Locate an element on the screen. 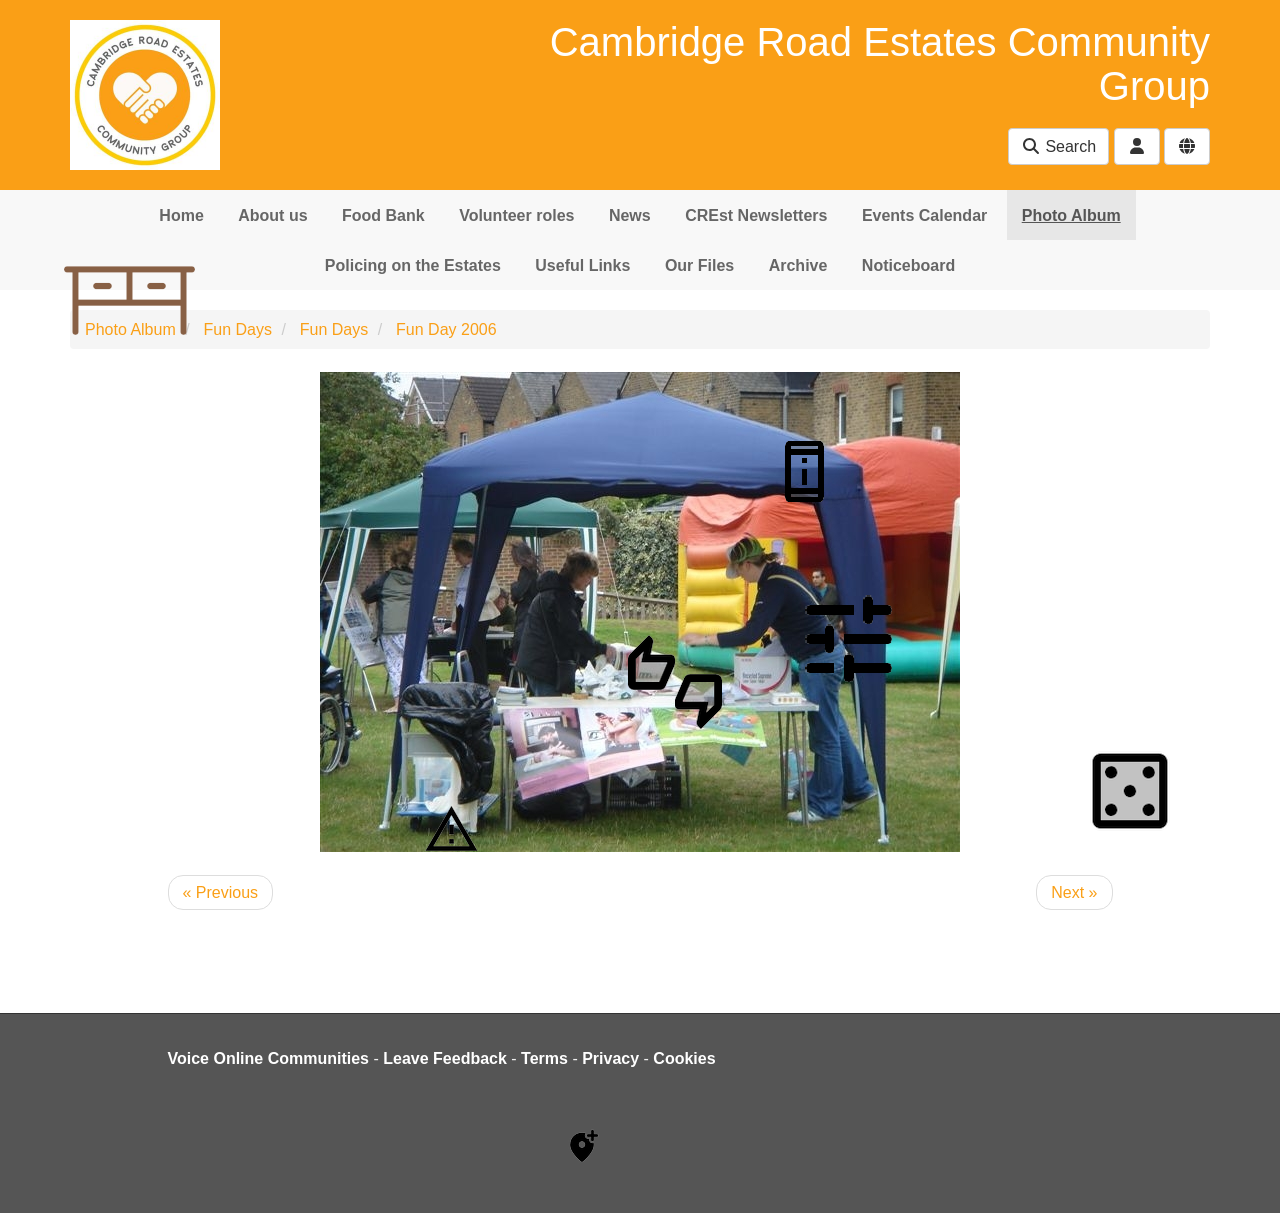  indicates a warning or potential issue is located at coordinates (451, 829).